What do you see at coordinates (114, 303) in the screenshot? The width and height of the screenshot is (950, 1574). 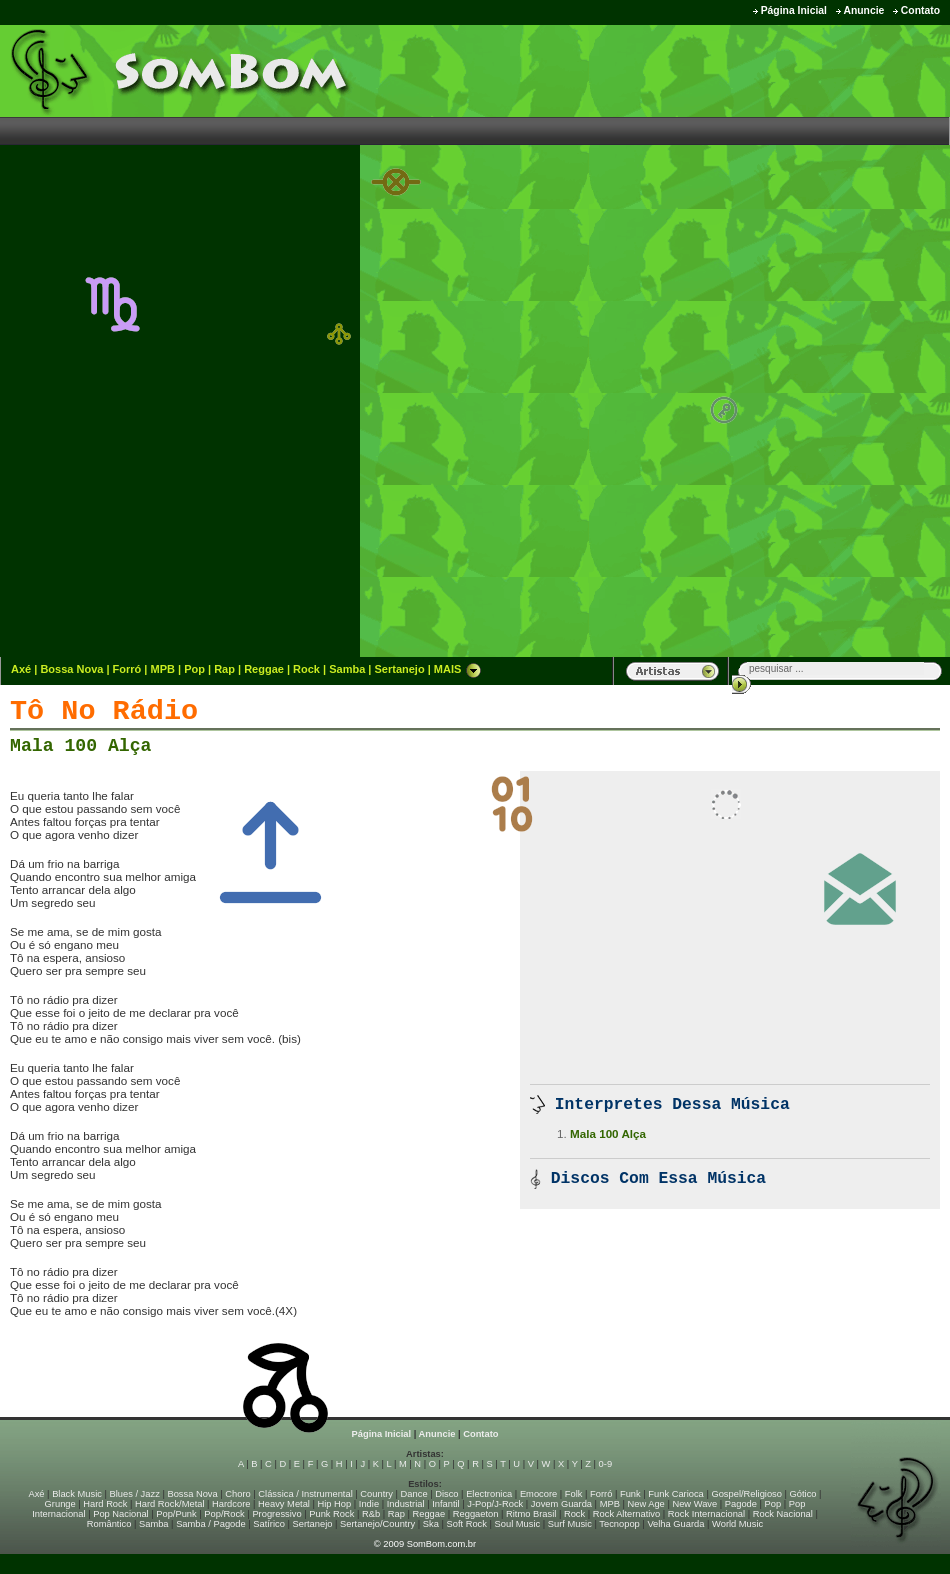 I see `indicates virgo zodiac sign` at bounding box center [114, 303].